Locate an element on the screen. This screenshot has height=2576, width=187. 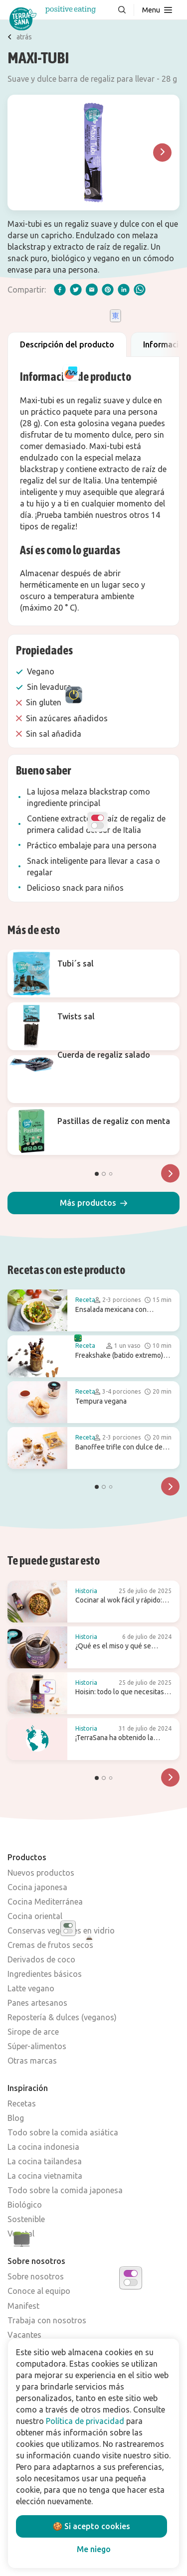
open pcbnew circuit board design application is located at coordinates (78, 1338).